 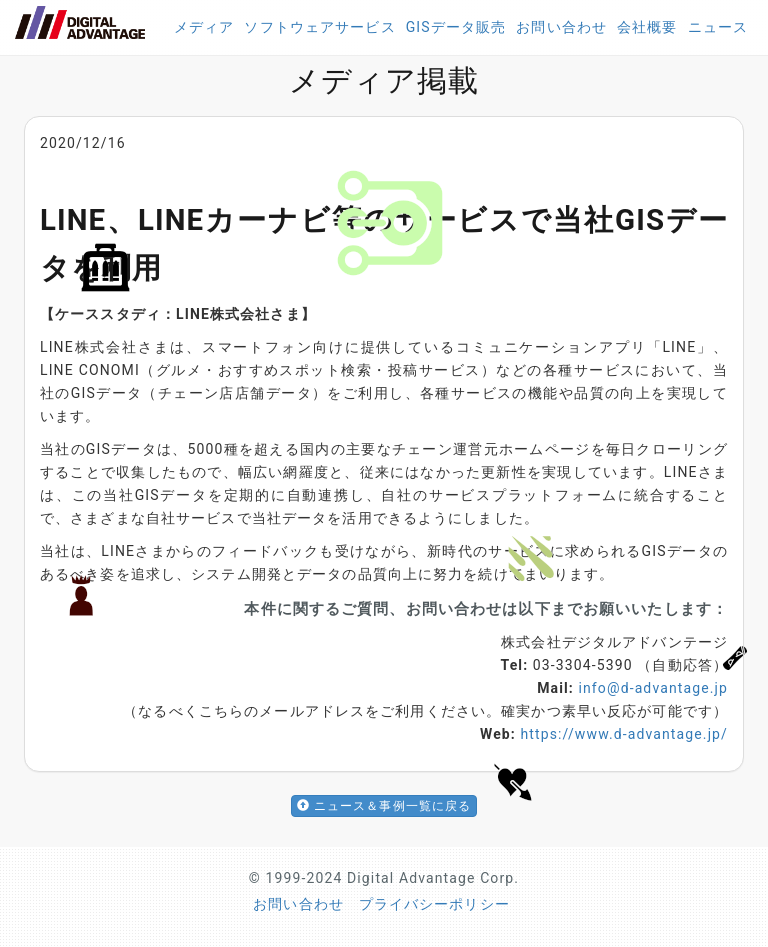 I want to click on access connection or node settings, so click(x=390, y=223).